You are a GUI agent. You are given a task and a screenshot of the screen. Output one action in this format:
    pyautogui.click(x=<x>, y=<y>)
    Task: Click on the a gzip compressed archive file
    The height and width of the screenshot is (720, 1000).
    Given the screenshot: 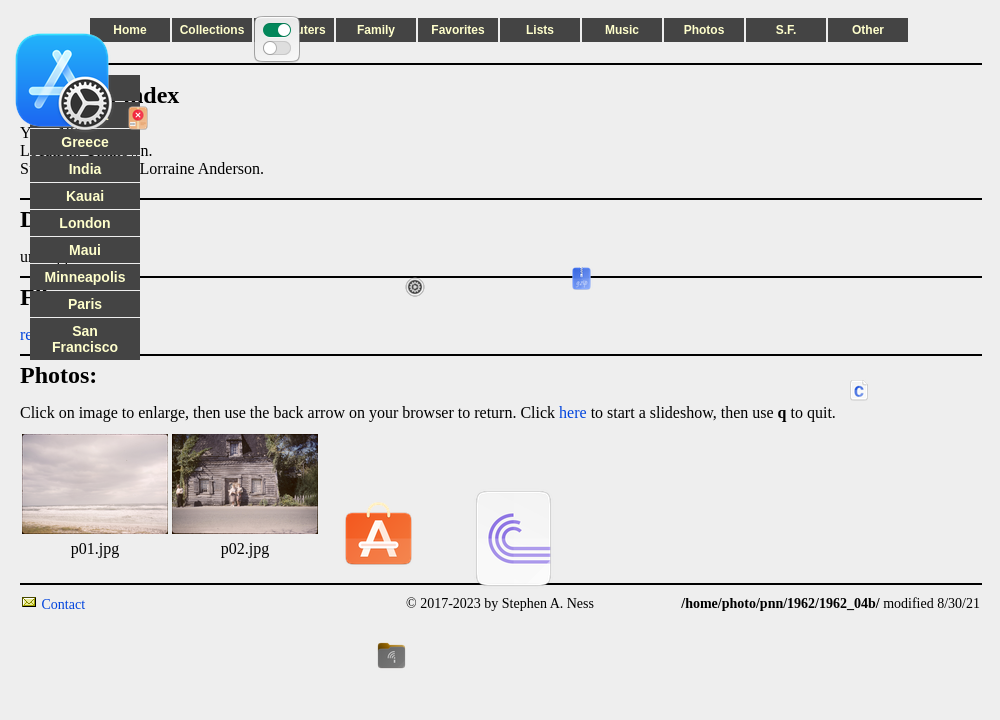 What is the action you would take?
    pyautogui.click(x=581, y=278)
    